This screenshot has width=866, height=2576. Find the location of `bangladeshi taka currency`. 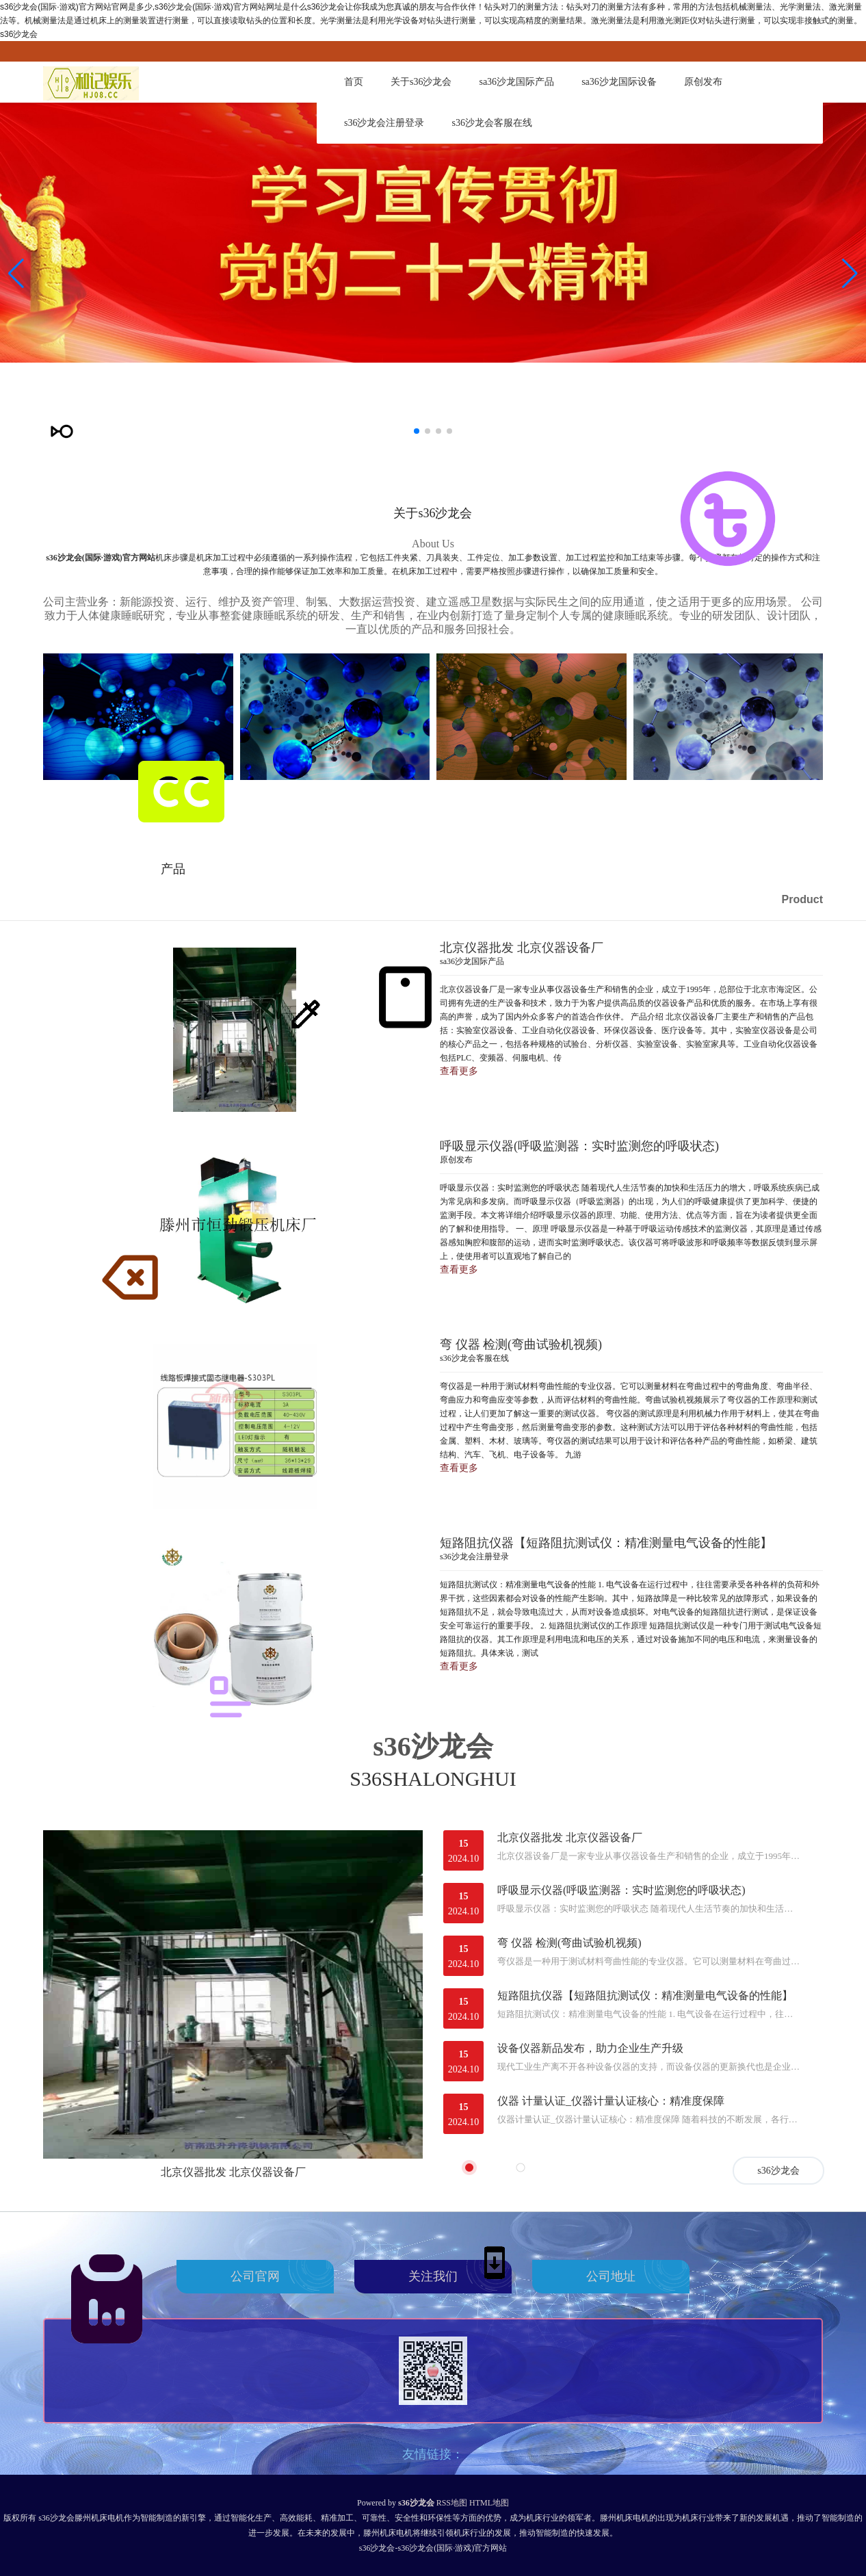

bangladeshi taka currency is located at coordinates (728, 519).